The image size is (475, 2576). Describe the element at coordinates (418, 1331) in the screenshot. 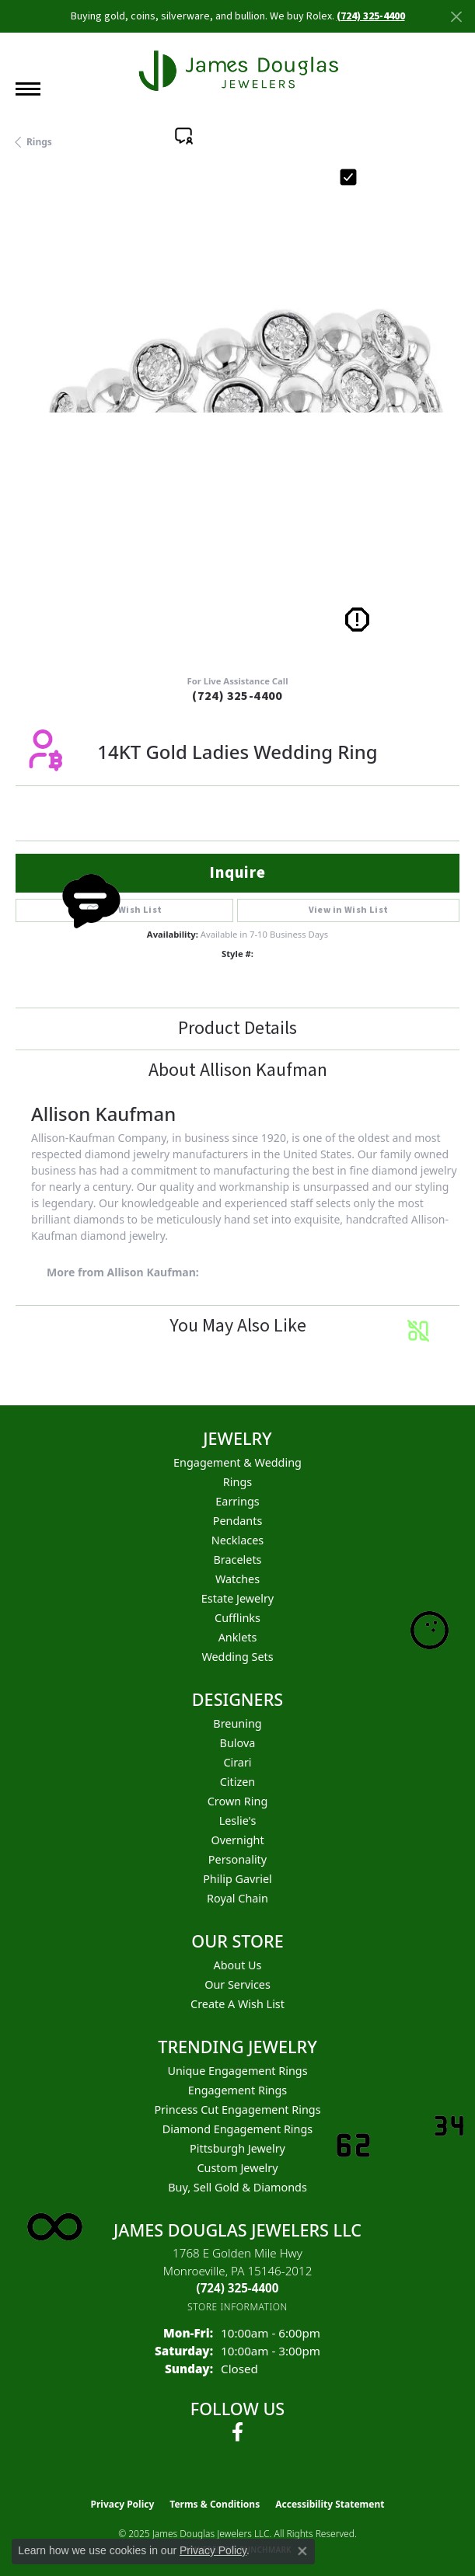

I see `disable layout view` at that location.